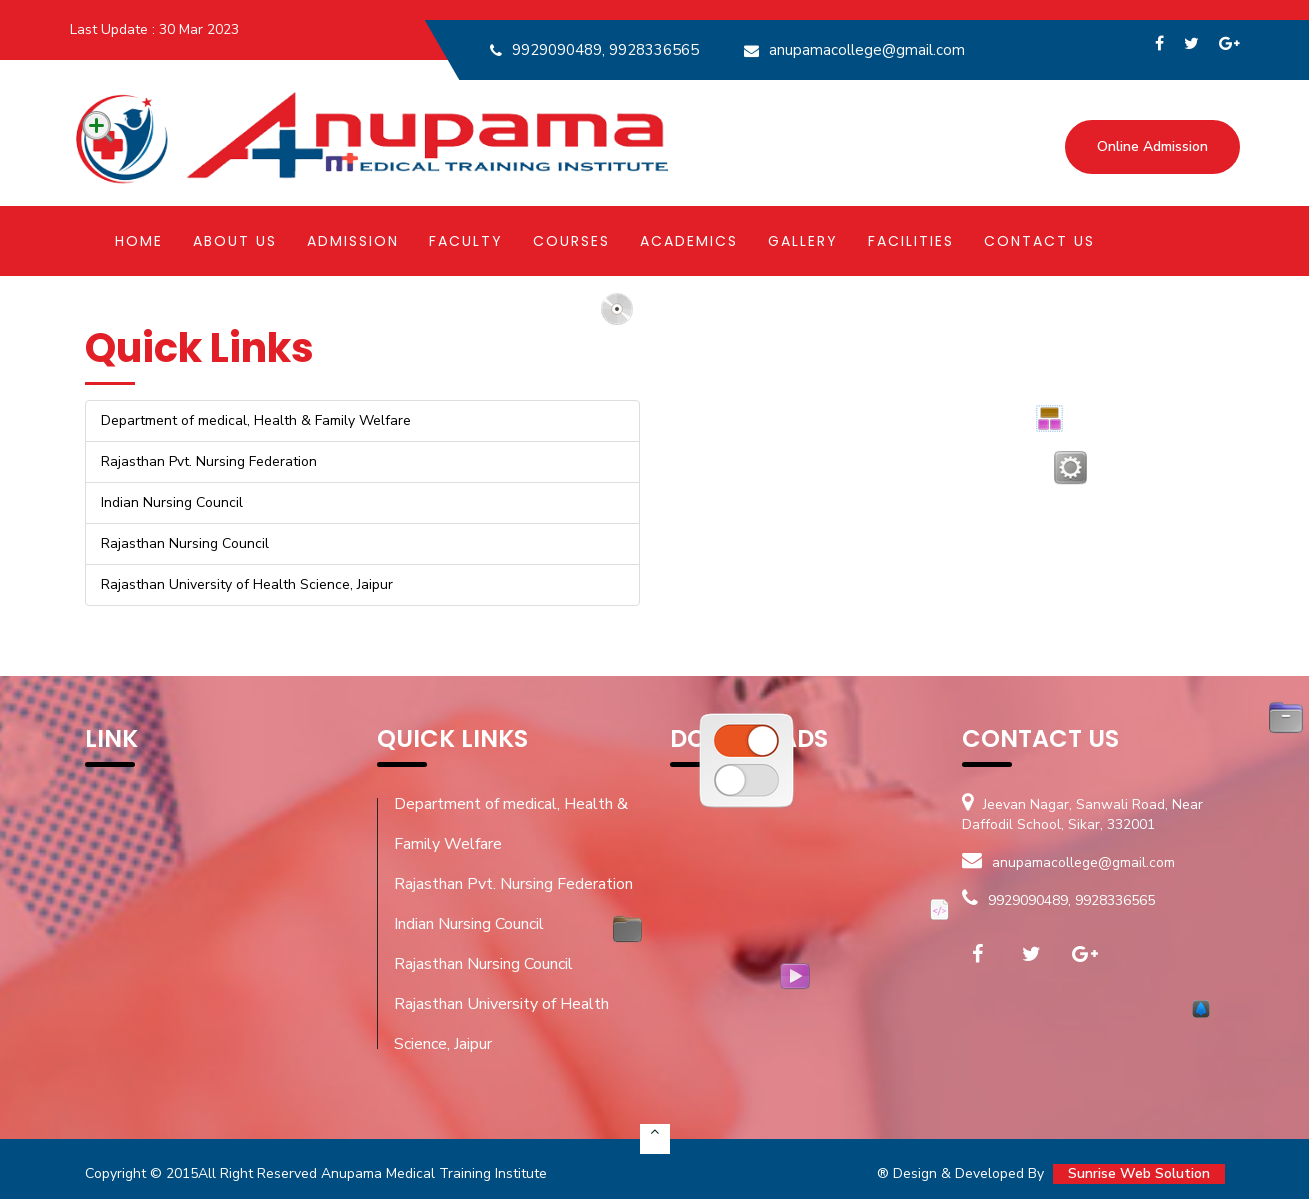 The height and width of the screenshot is (1199, 1309). I want to click on open gnome tweaks settings, so click(746, 760).